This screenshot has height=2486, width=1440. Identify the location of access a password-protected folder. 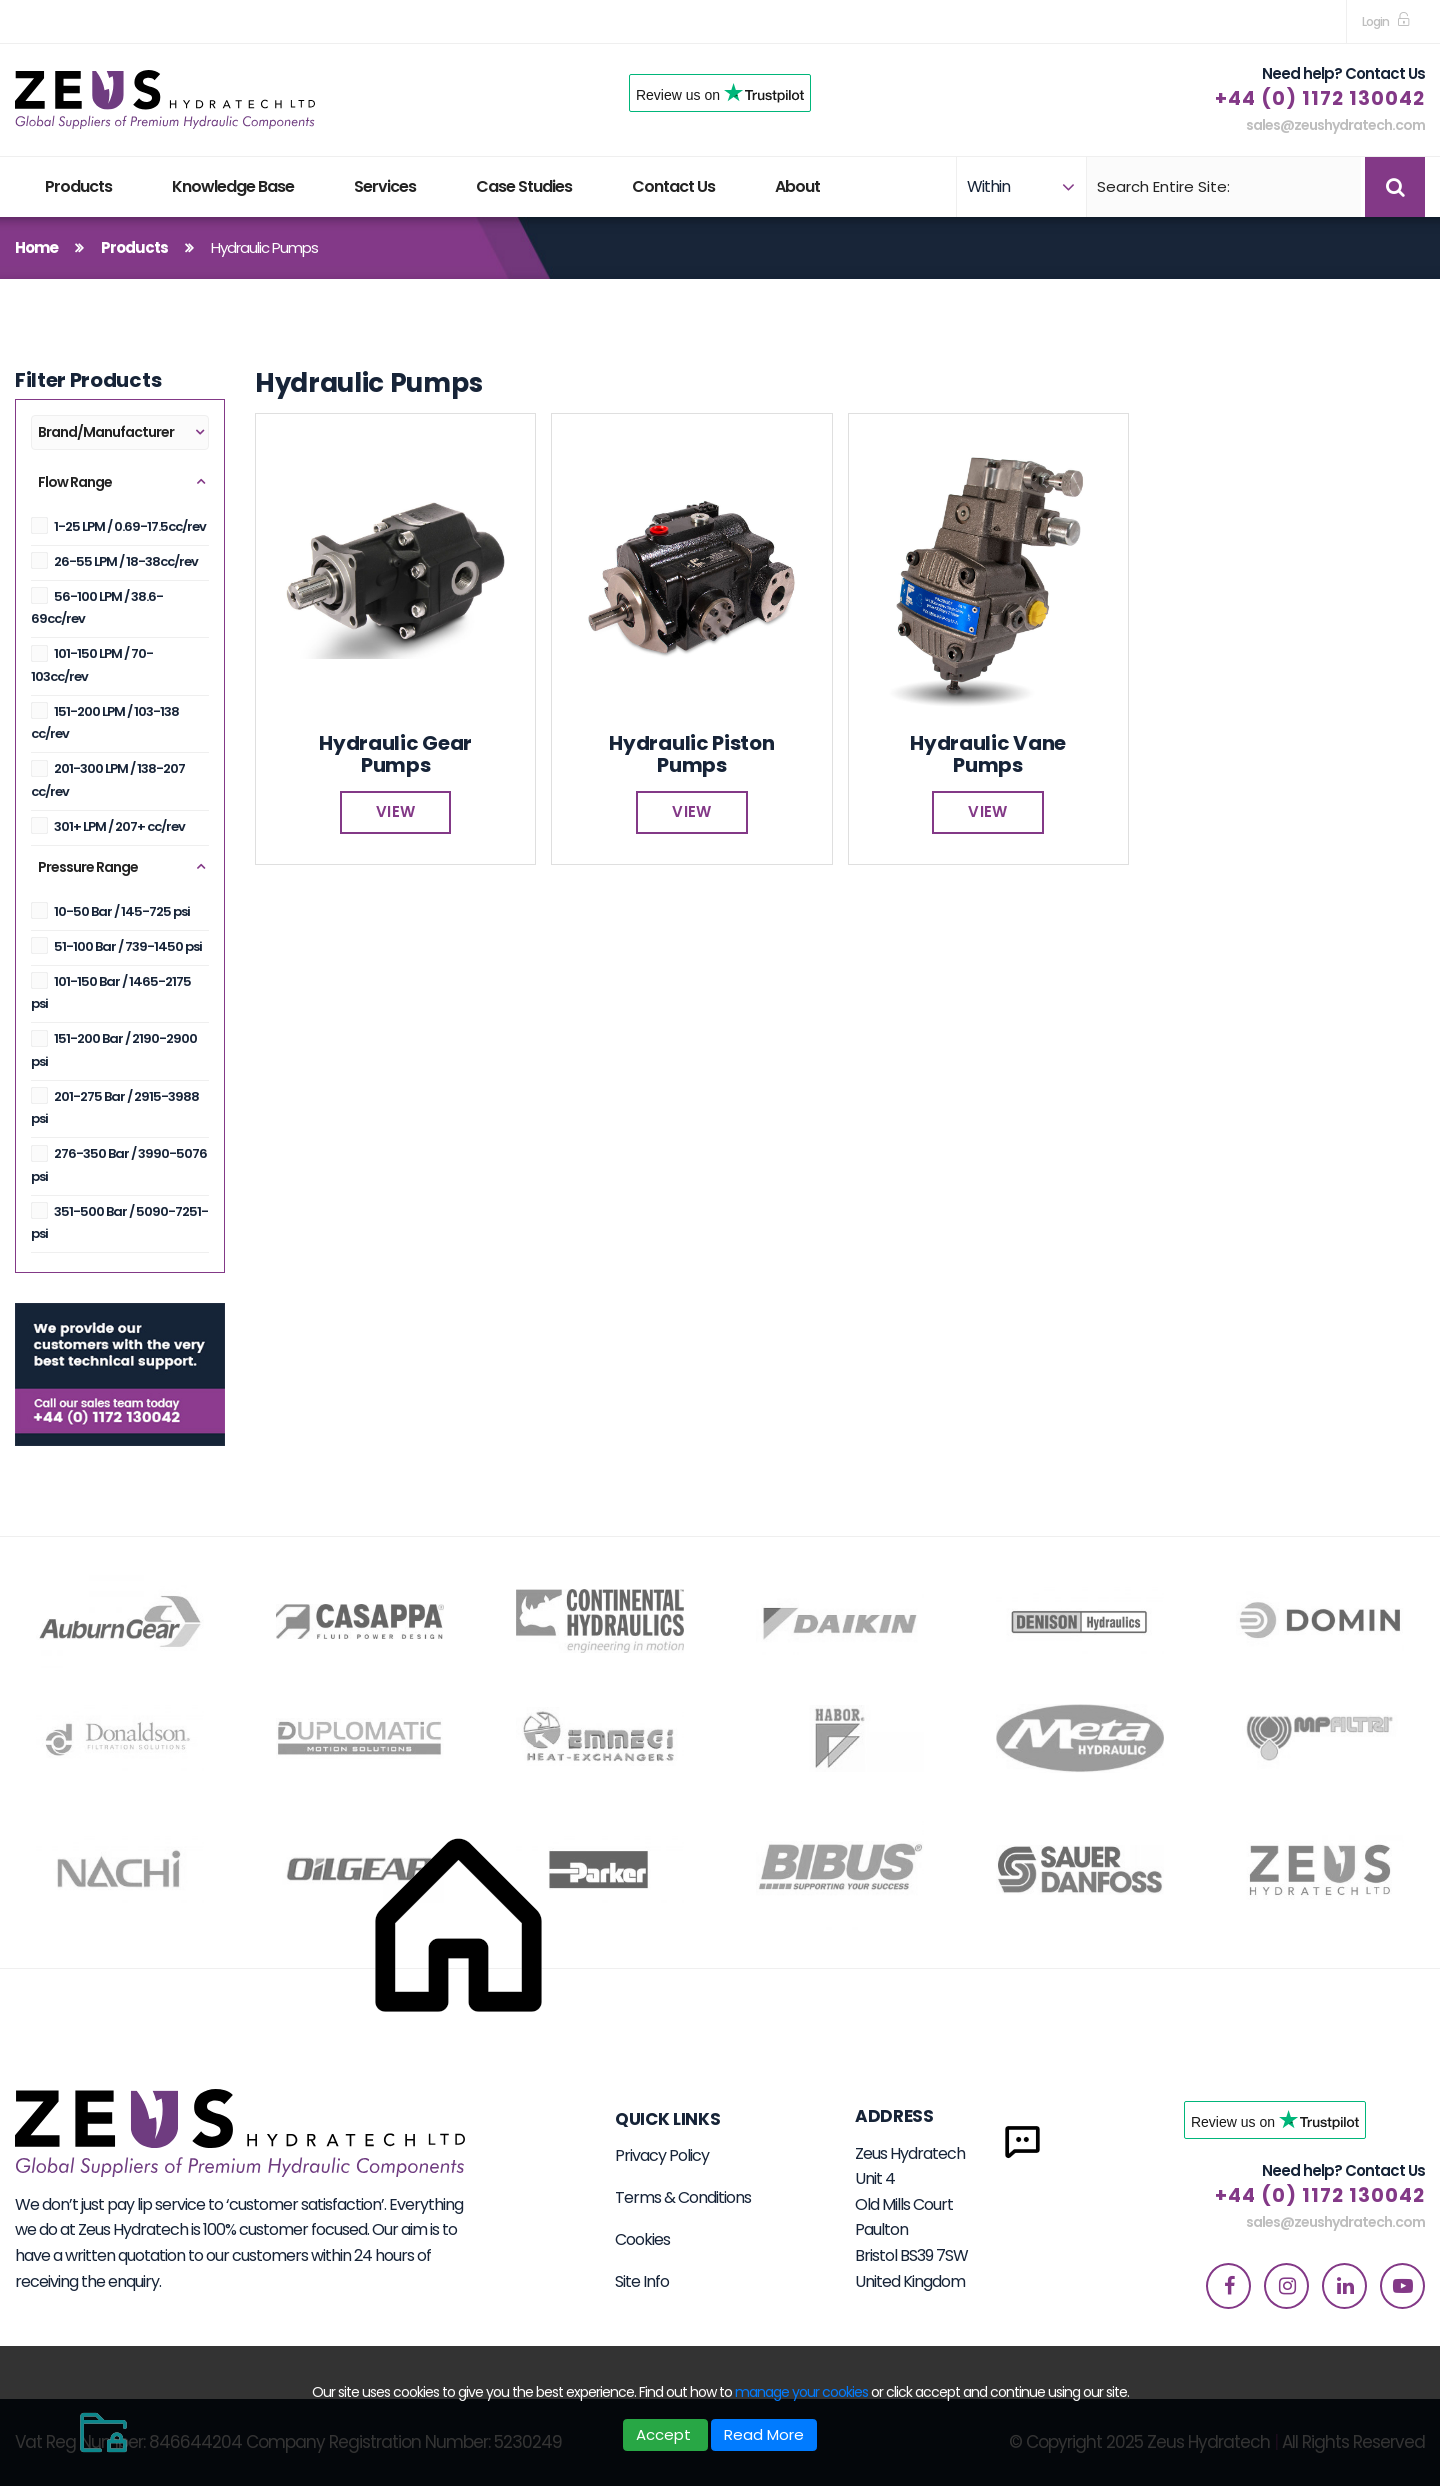
(103, 2432).